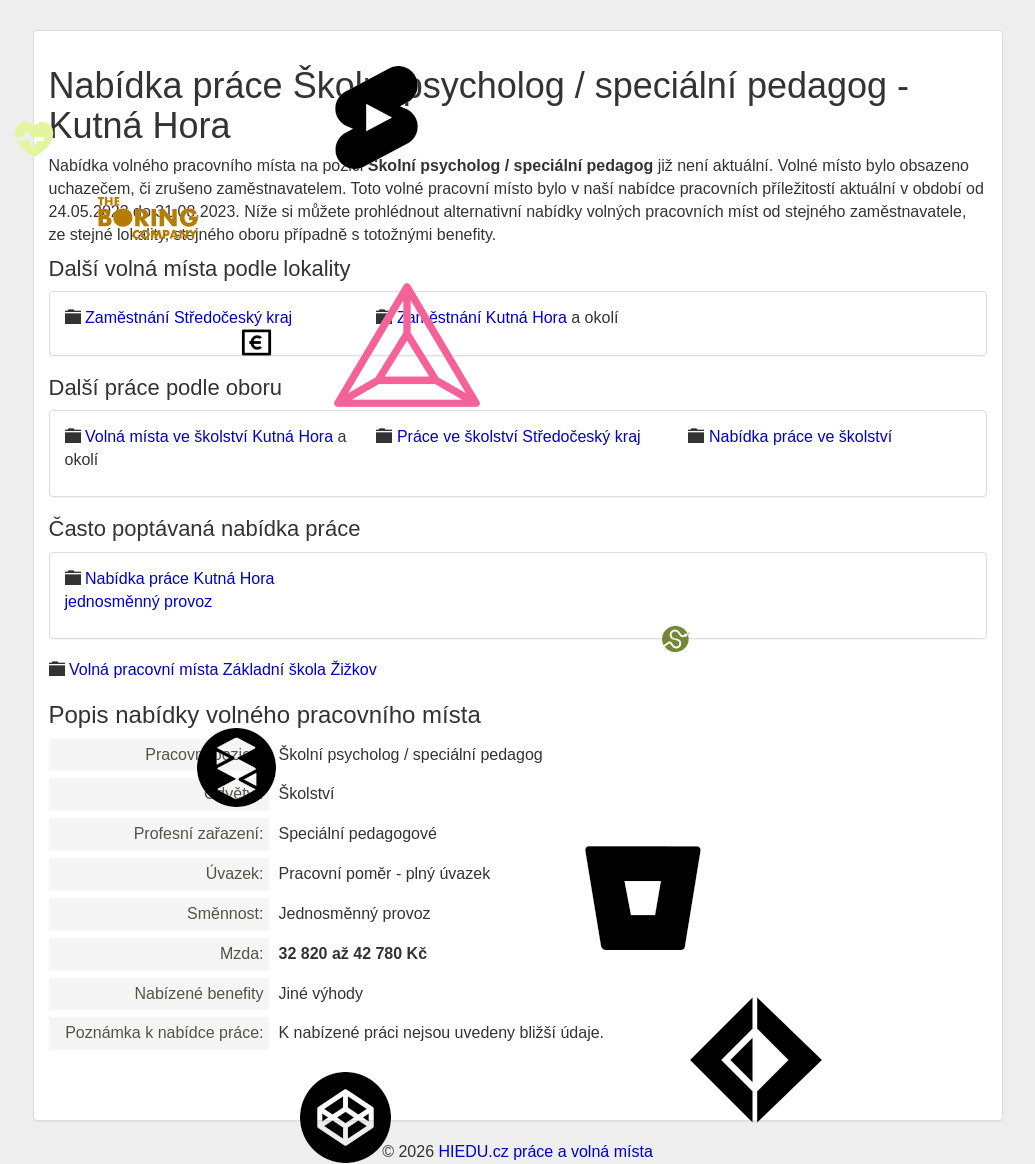 The height and width of the screenshot is (1164, 1035). Describe the element at coordinates (345, 1117) in the screenshot. I see `open CodePen website or app` at that location.